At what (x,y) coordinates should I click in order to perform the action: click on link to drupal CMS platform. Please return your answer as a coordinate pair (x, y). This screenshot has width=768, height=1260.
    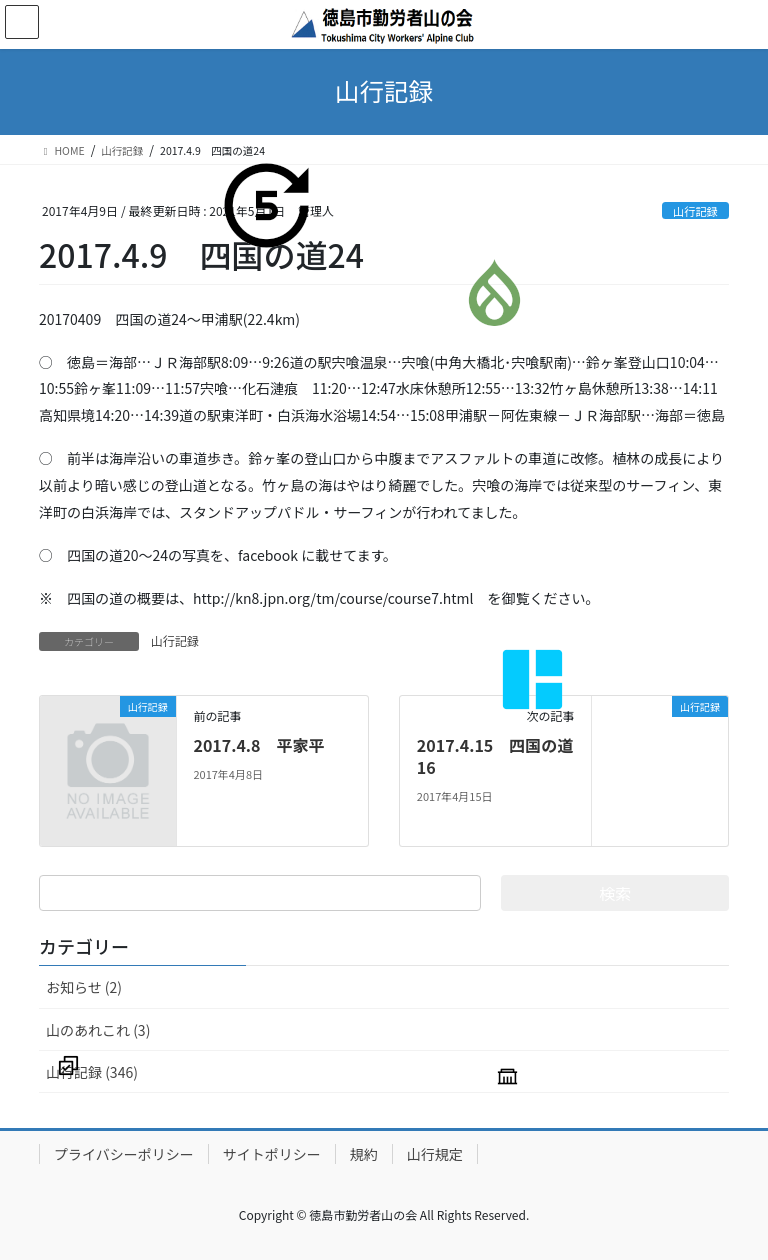
    Looking at the image, I should click on (494, 292).